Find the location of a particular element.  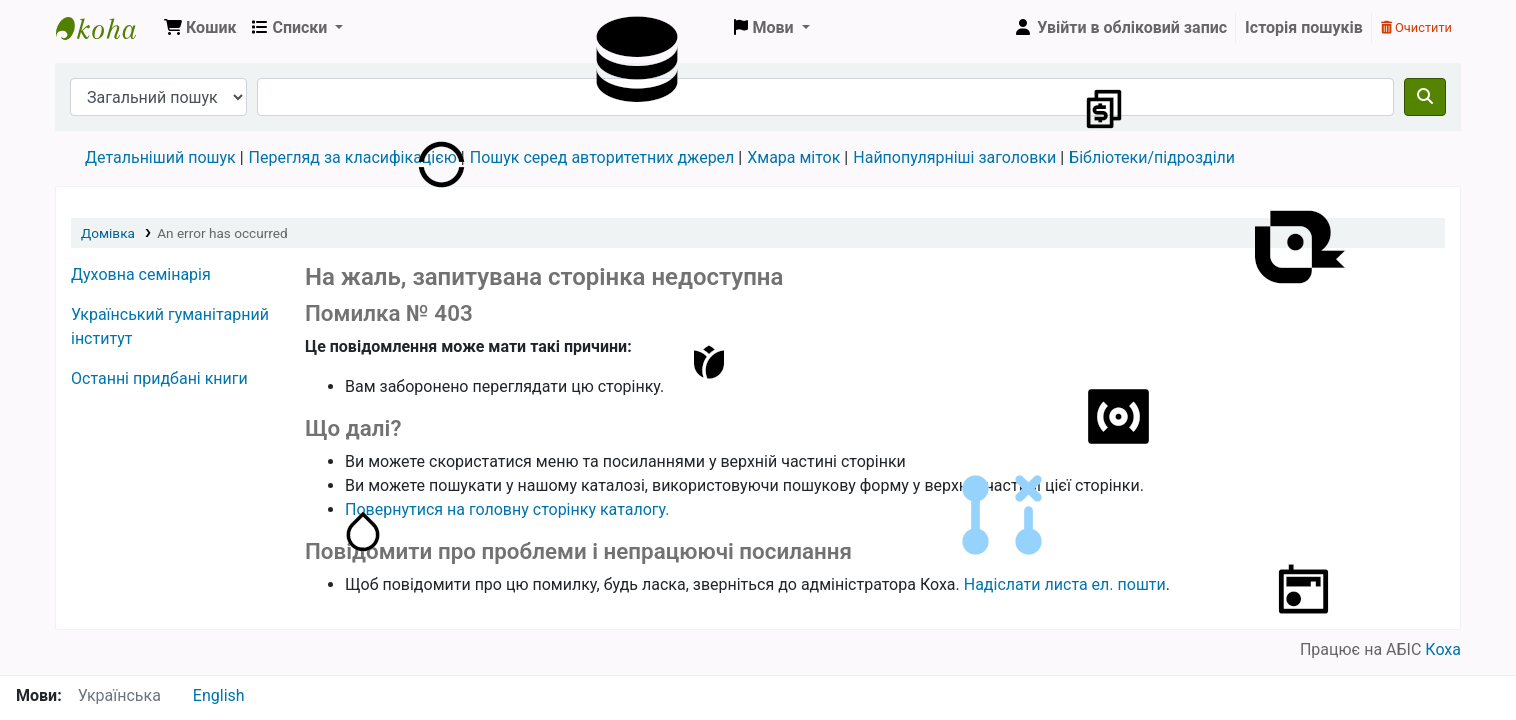

access nature or garden-related features is located at coordinates (709, 362).